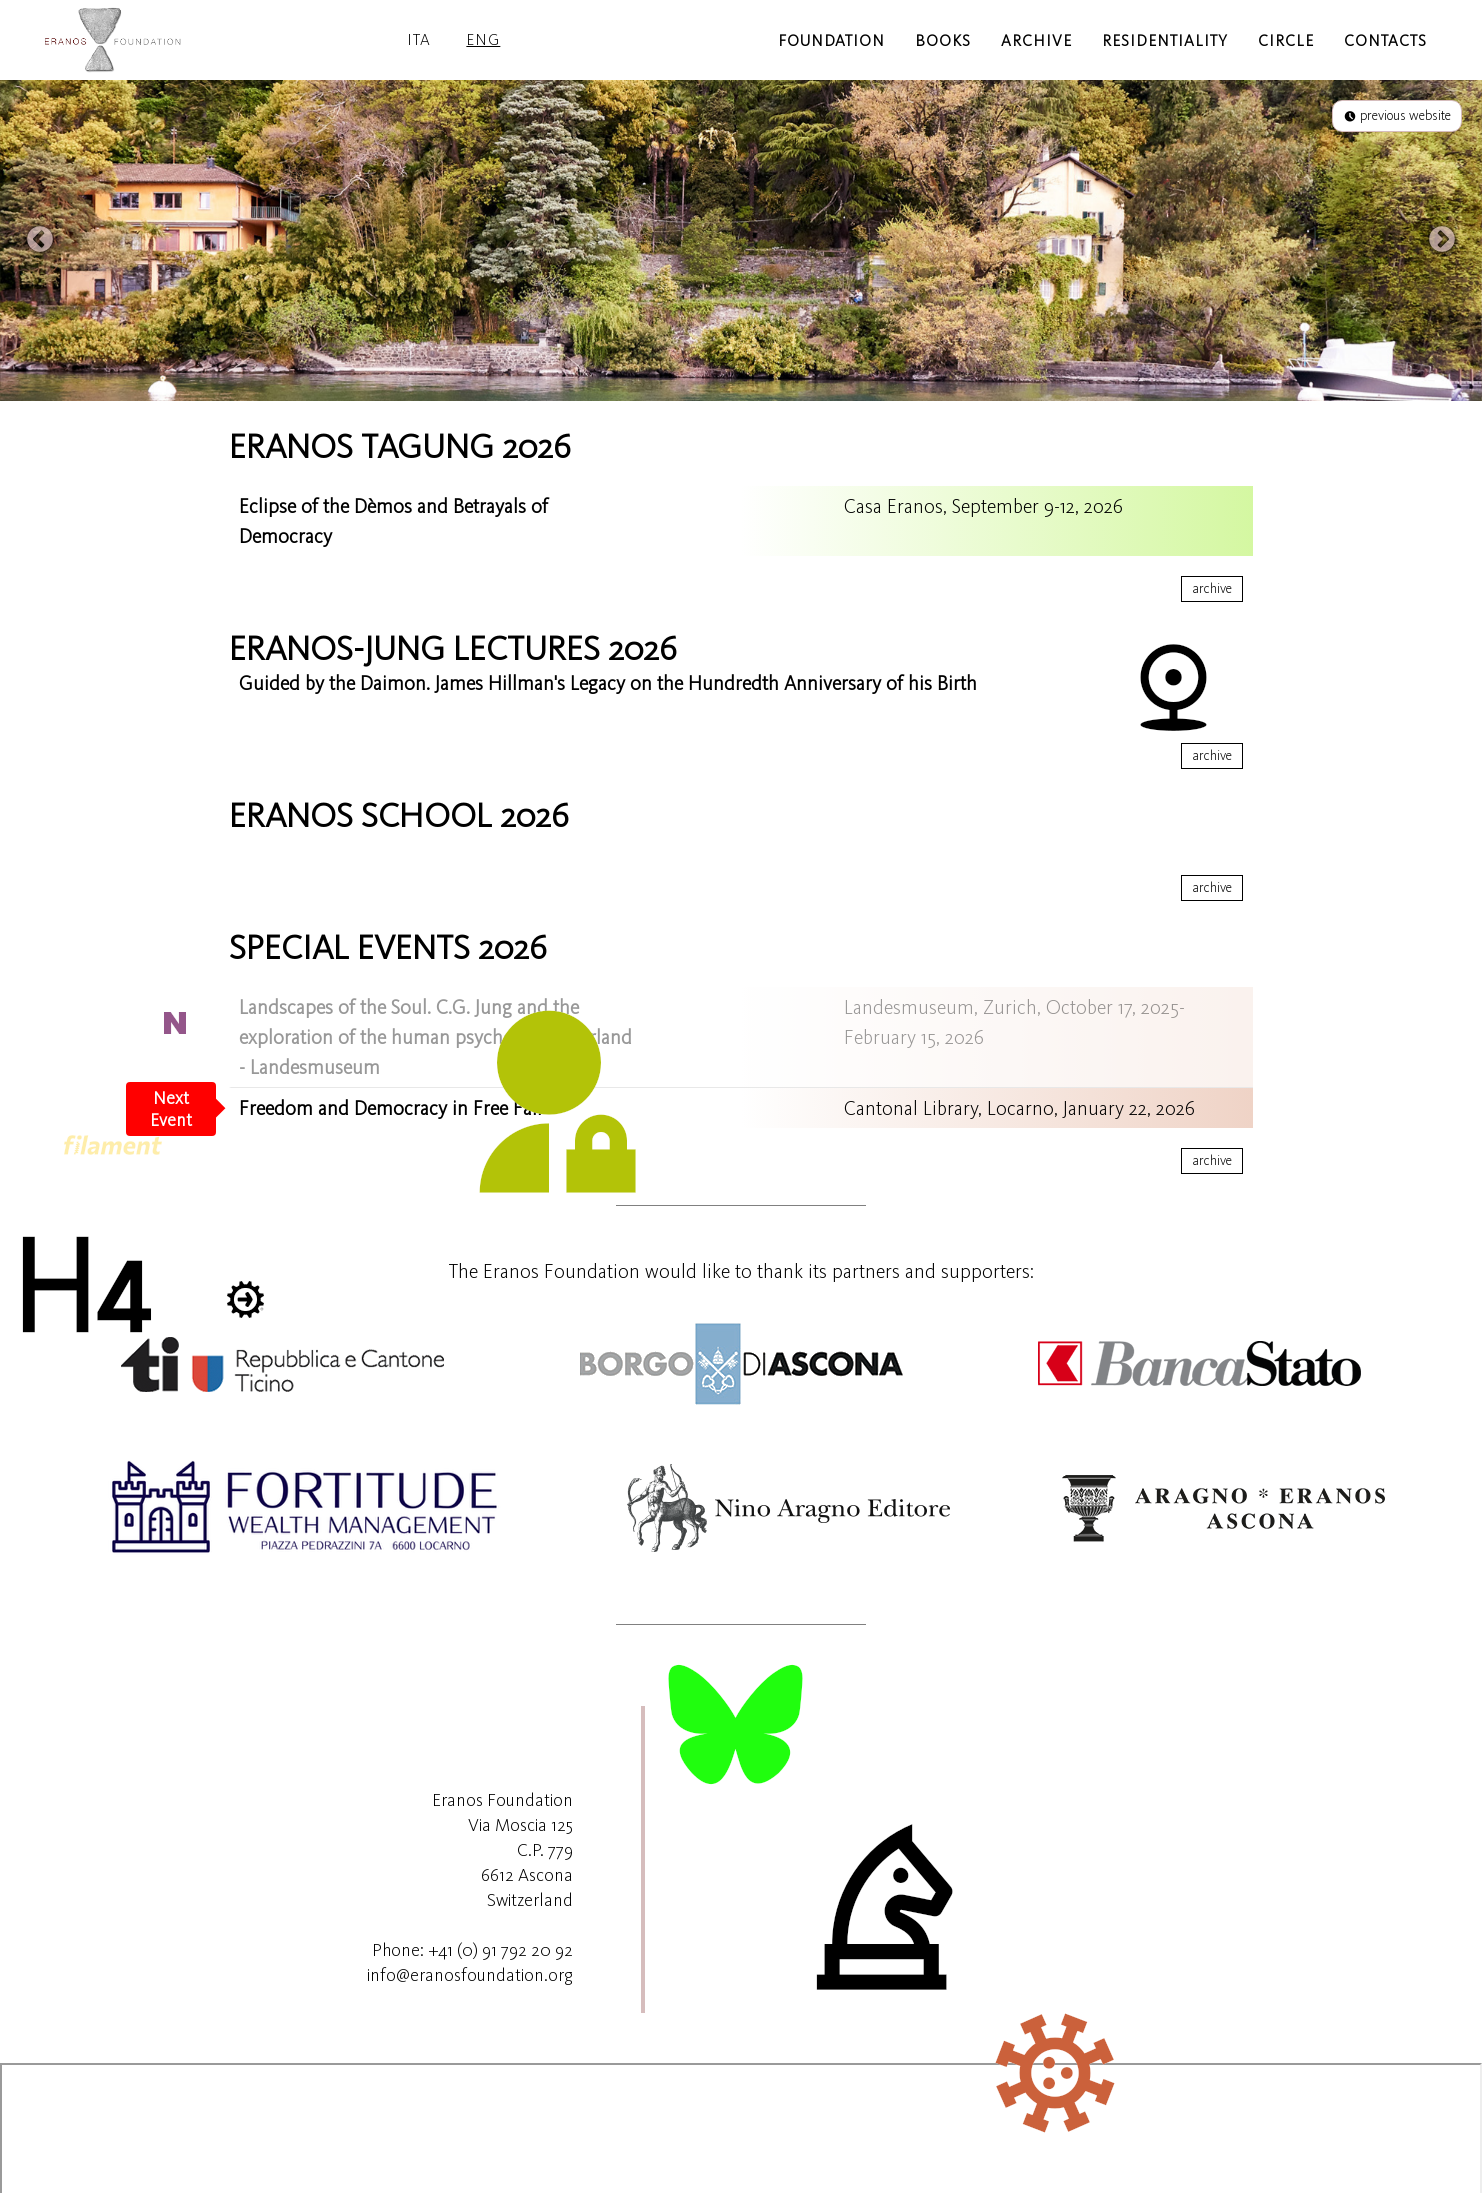 This screenshot has height=2193, width=1482. Describe the element at coordinates (245, 1299) in the screenshot. I see `inductive automation company logo` at that location.